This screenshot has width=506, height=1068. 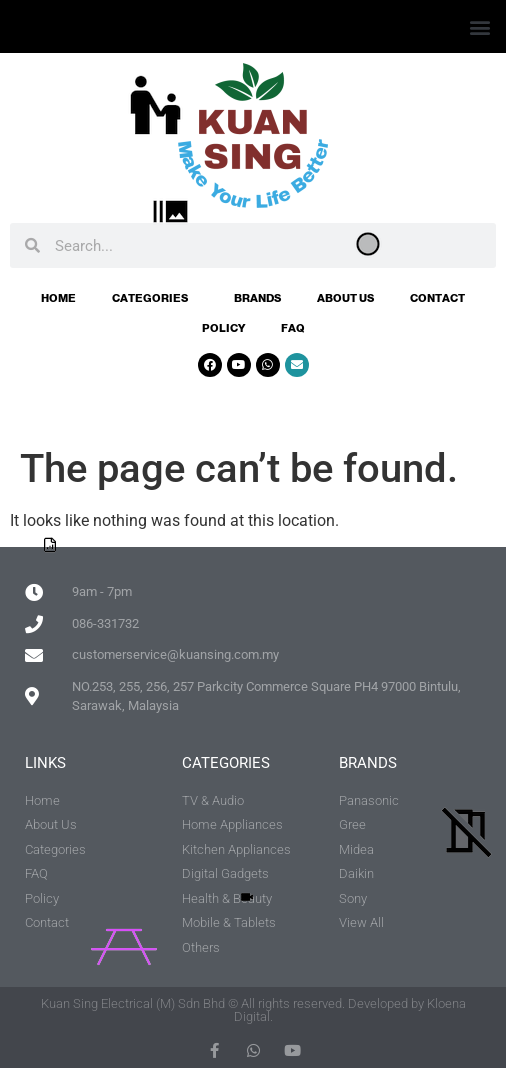 I want to click on view nearby picnic areas, so click(x=124, y=947).